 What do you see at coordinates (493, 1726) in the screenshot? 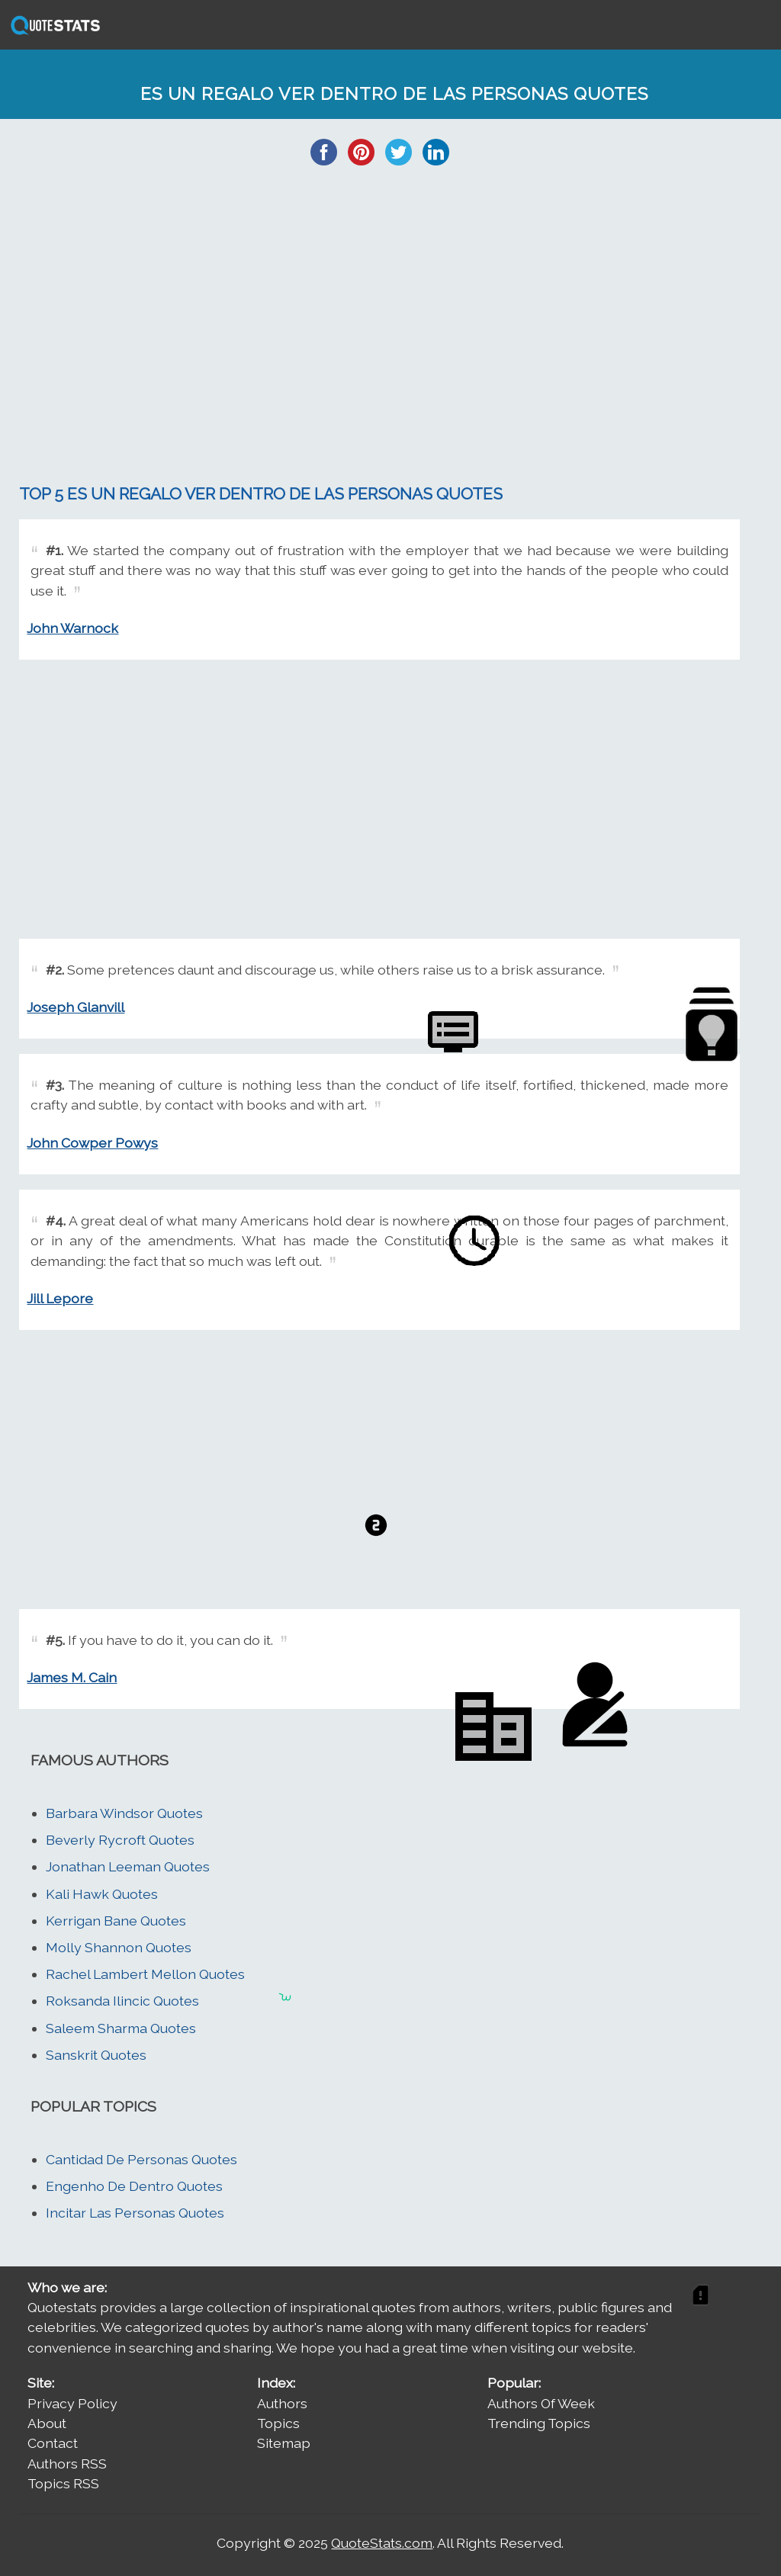
I see `view company or organization details` at bounding box center [493, 1726].